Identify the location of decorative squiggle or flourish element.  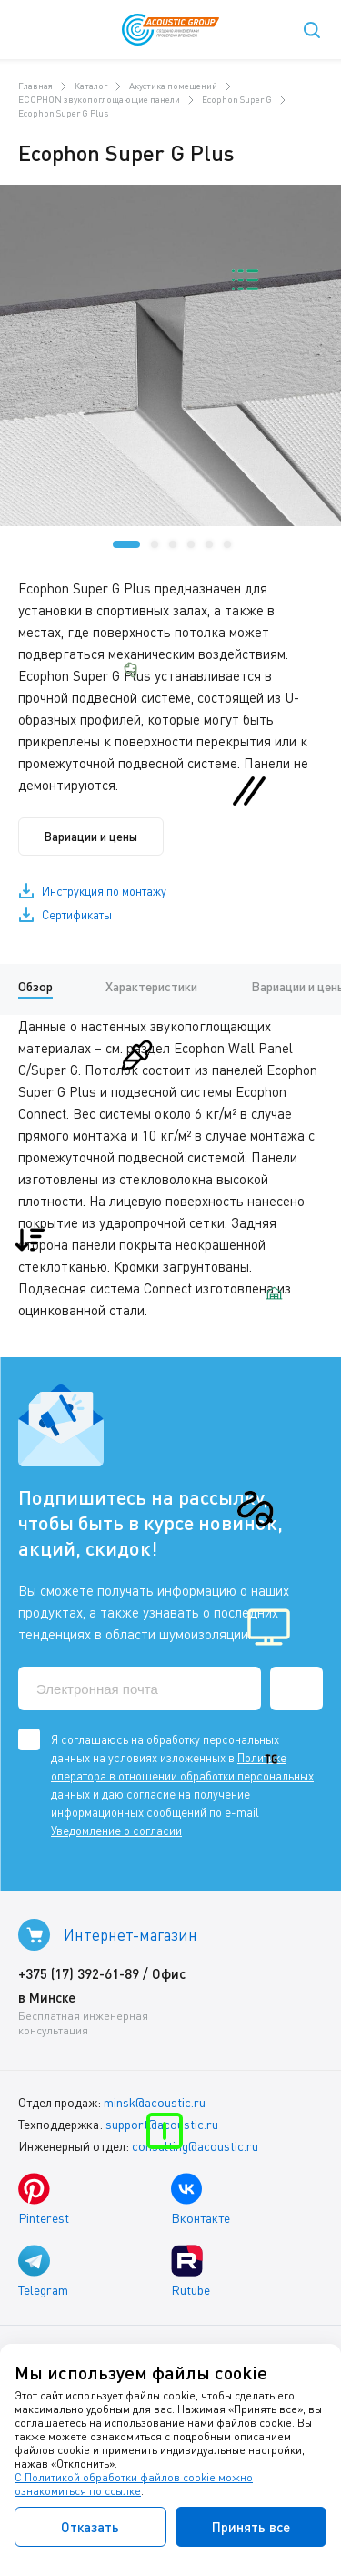
(255, 1508).